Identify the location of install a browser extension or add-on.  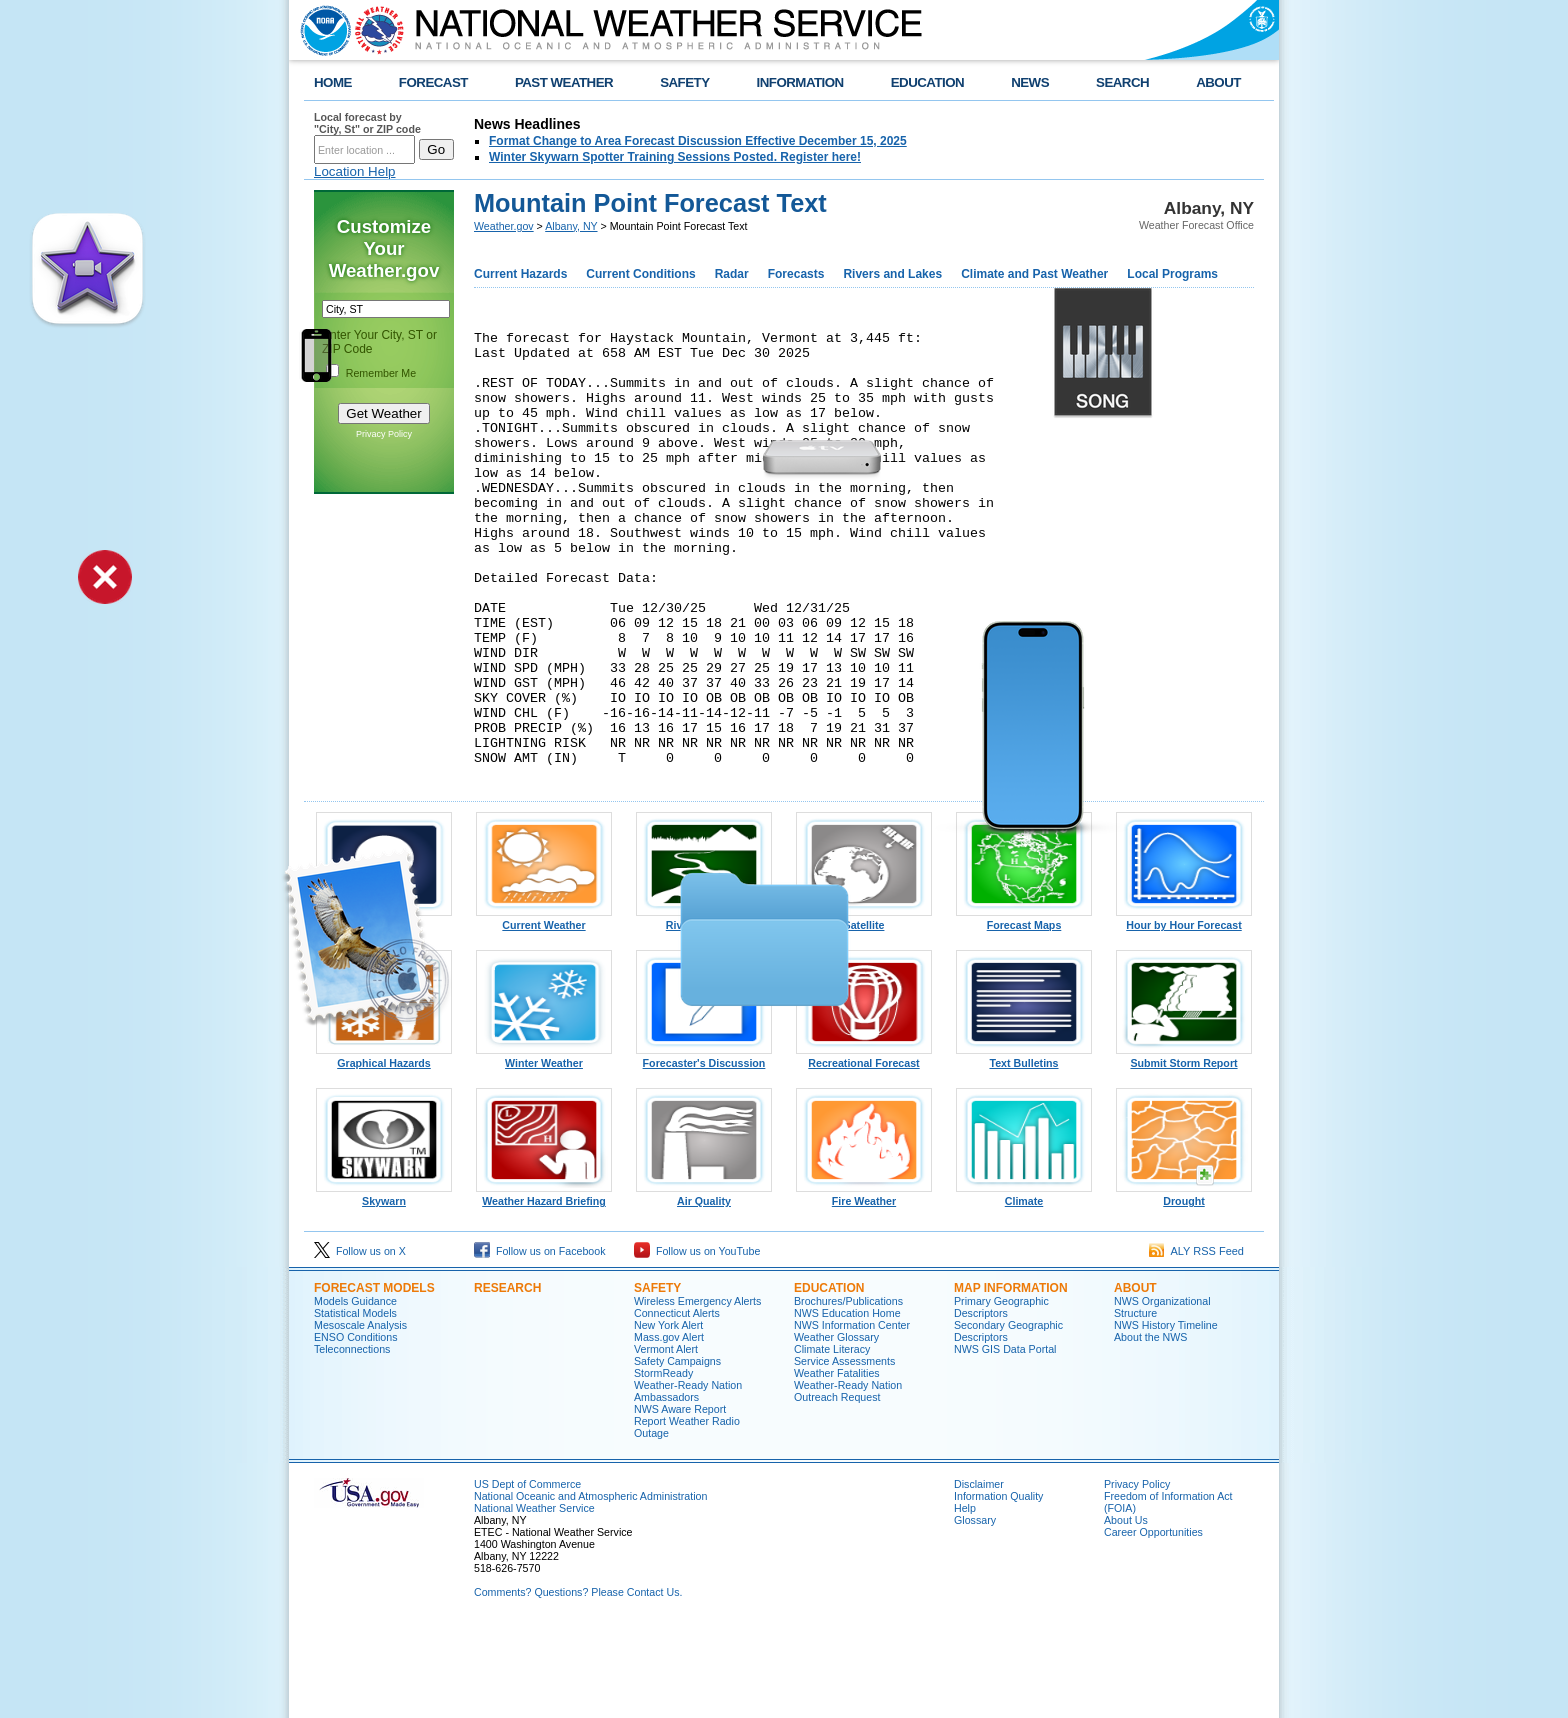
(1205, 1175).